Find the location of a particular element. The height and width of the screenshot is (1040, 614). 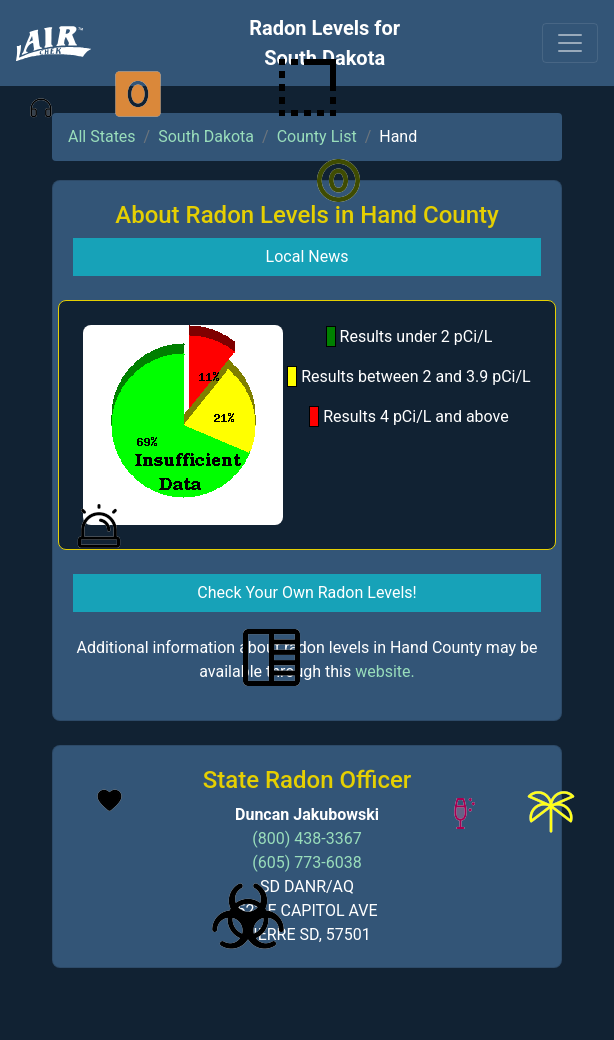

indicates zero or no items is located at coordinates (138, 94).